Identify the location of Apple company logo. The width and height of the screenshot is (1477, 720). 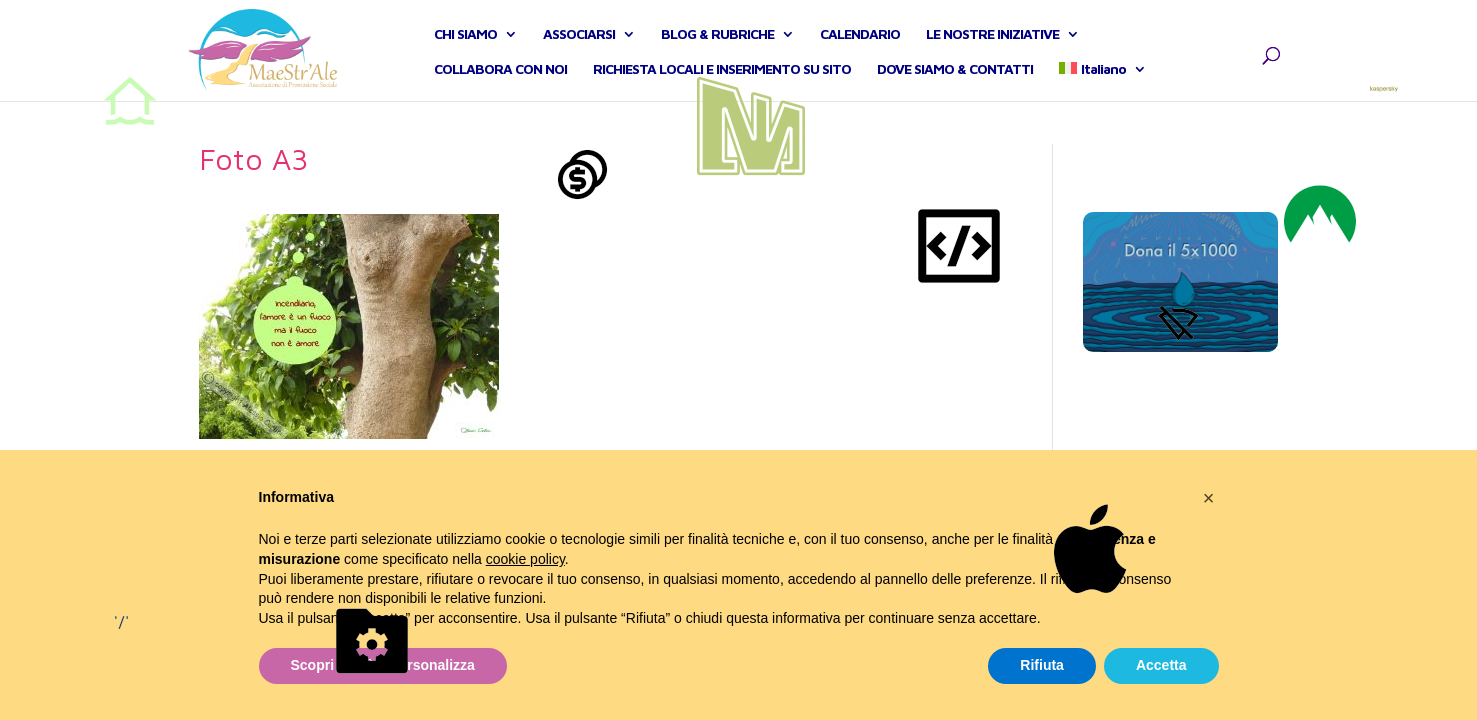
(1092, 549).